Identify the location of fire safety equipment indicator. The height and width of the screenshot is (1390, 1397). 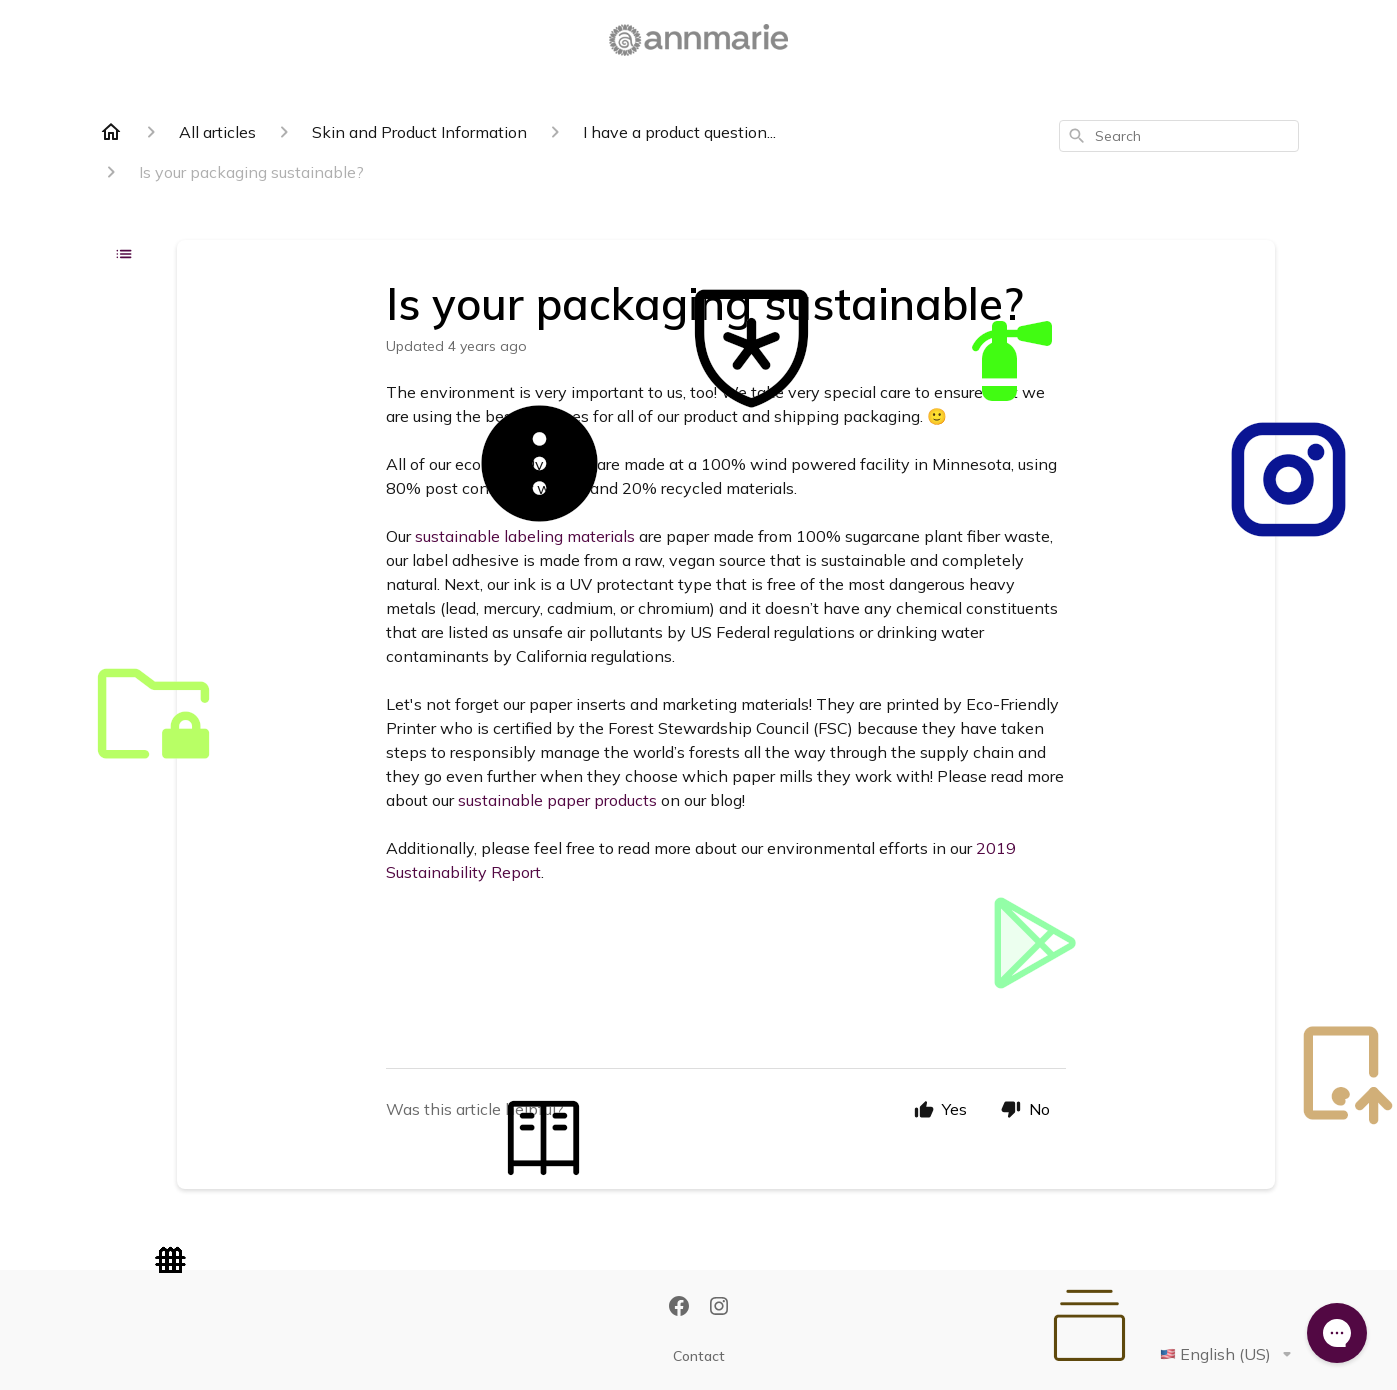
(1012, 361).